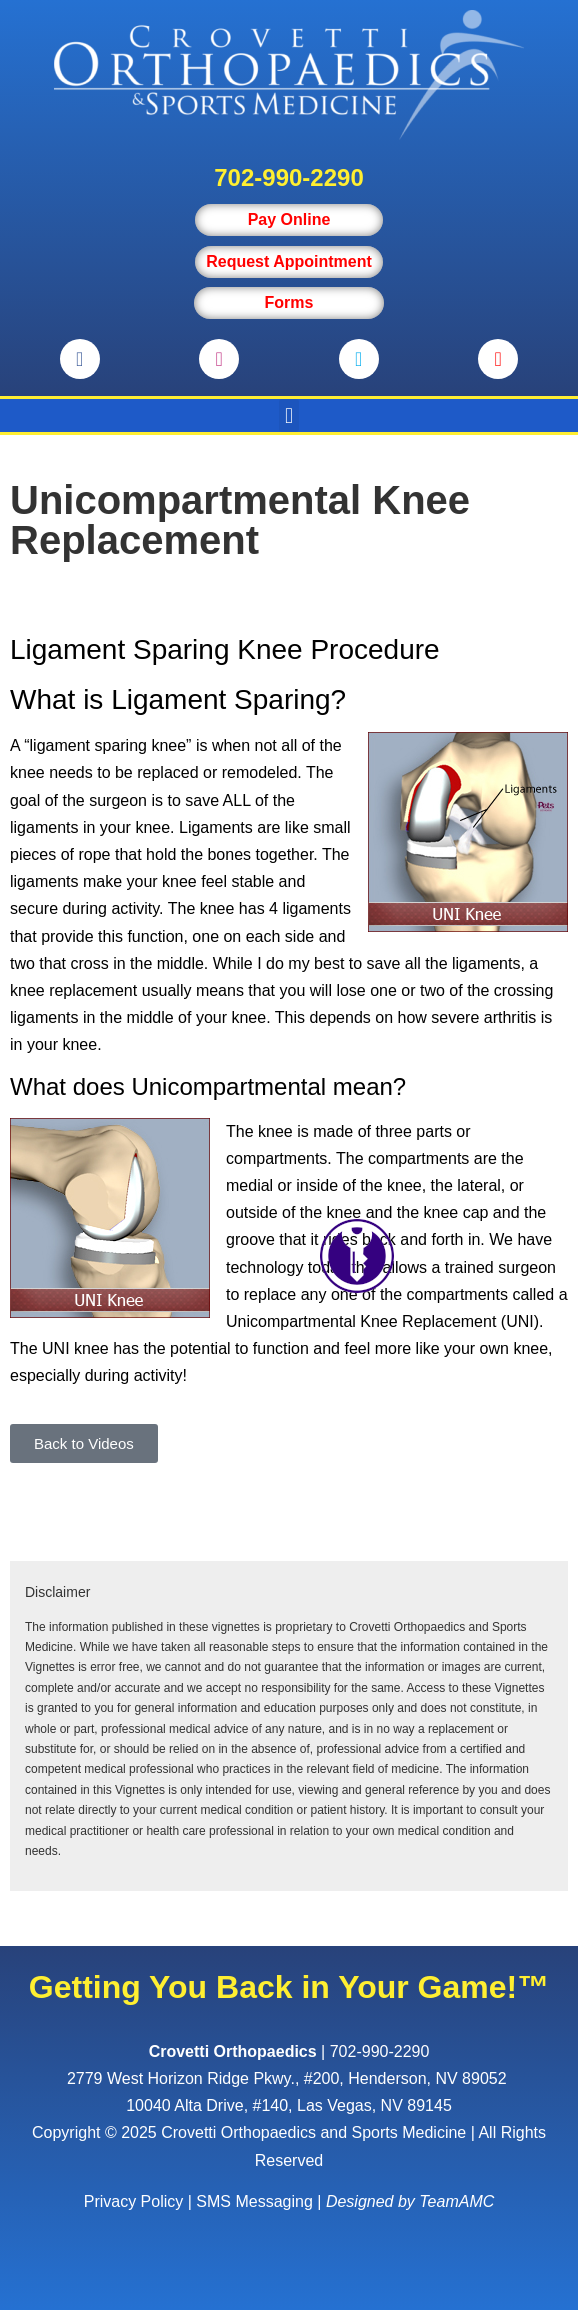  Describe the element at coordinates (545, 806) in the screenshot. I see `visit the Pets at Home website or app` at that location.